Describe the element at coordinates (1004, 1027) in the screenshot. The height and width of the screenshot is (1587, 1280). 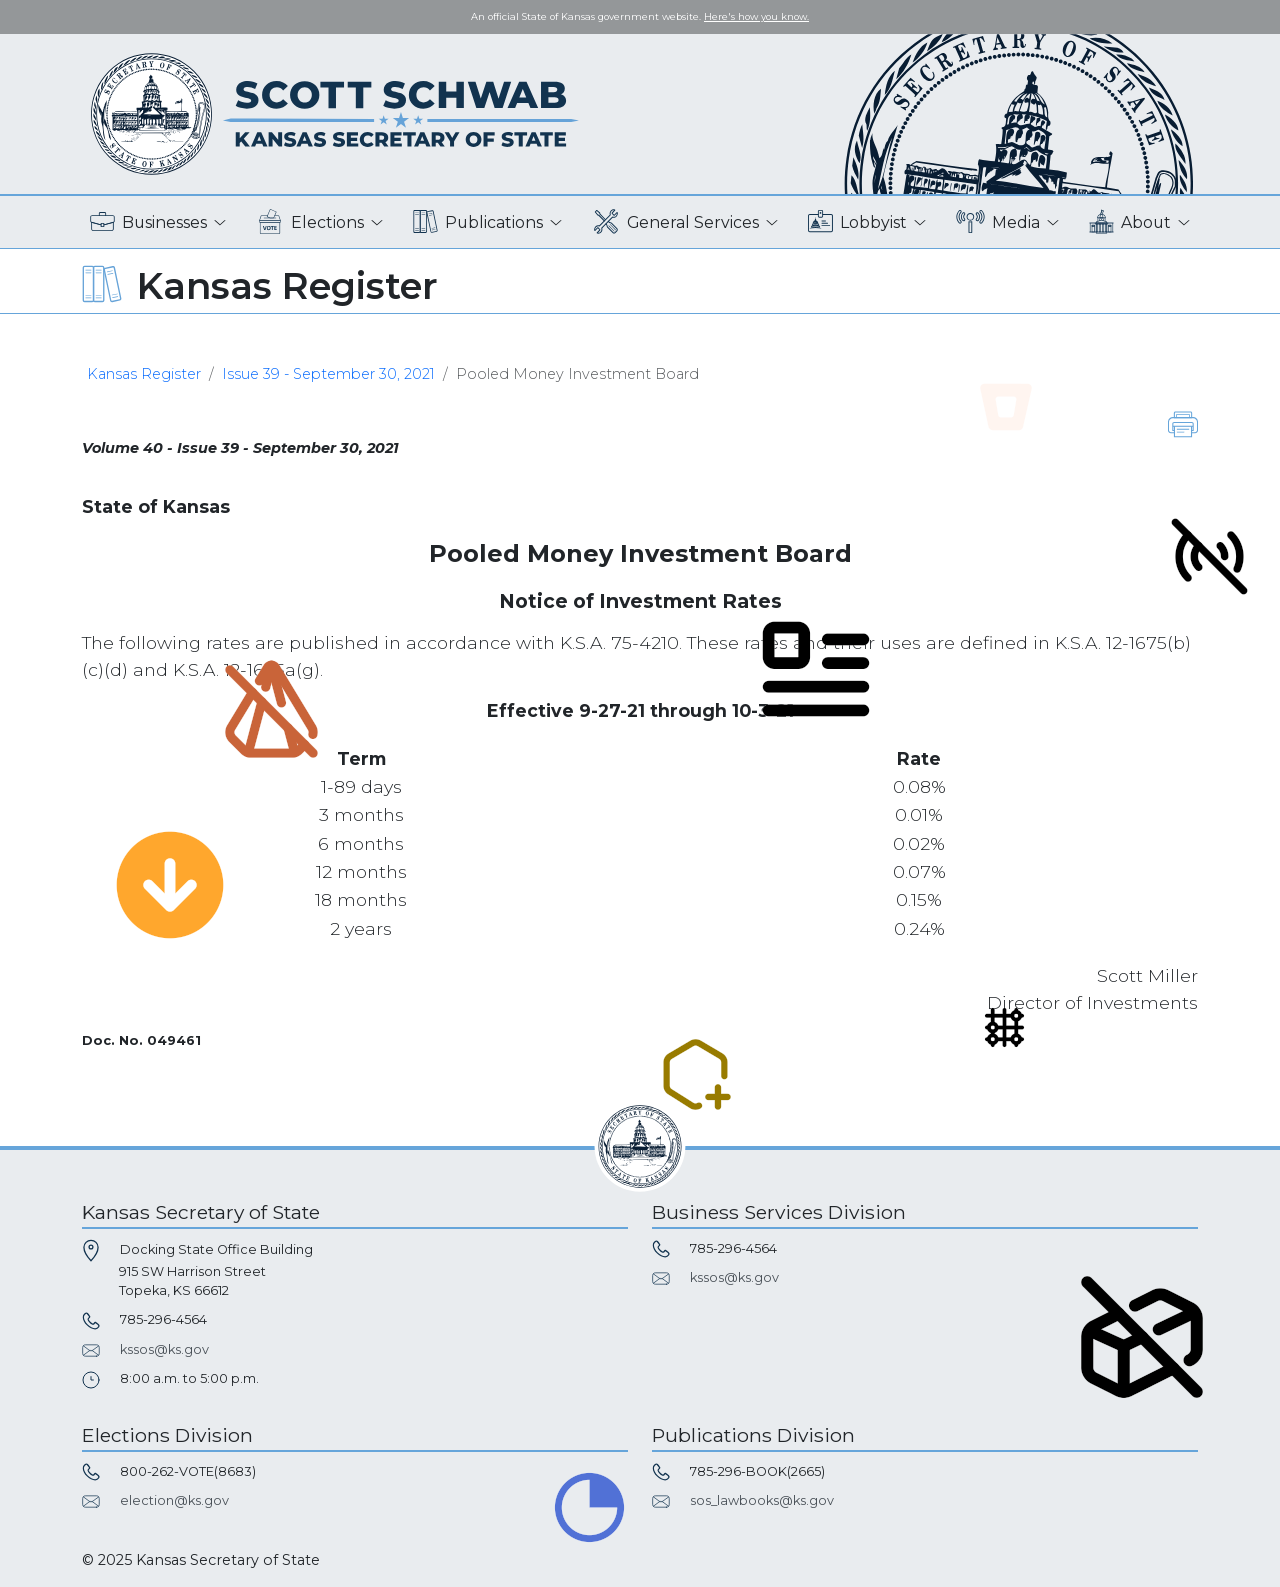
I see `view data points on a grid chart` at that location.